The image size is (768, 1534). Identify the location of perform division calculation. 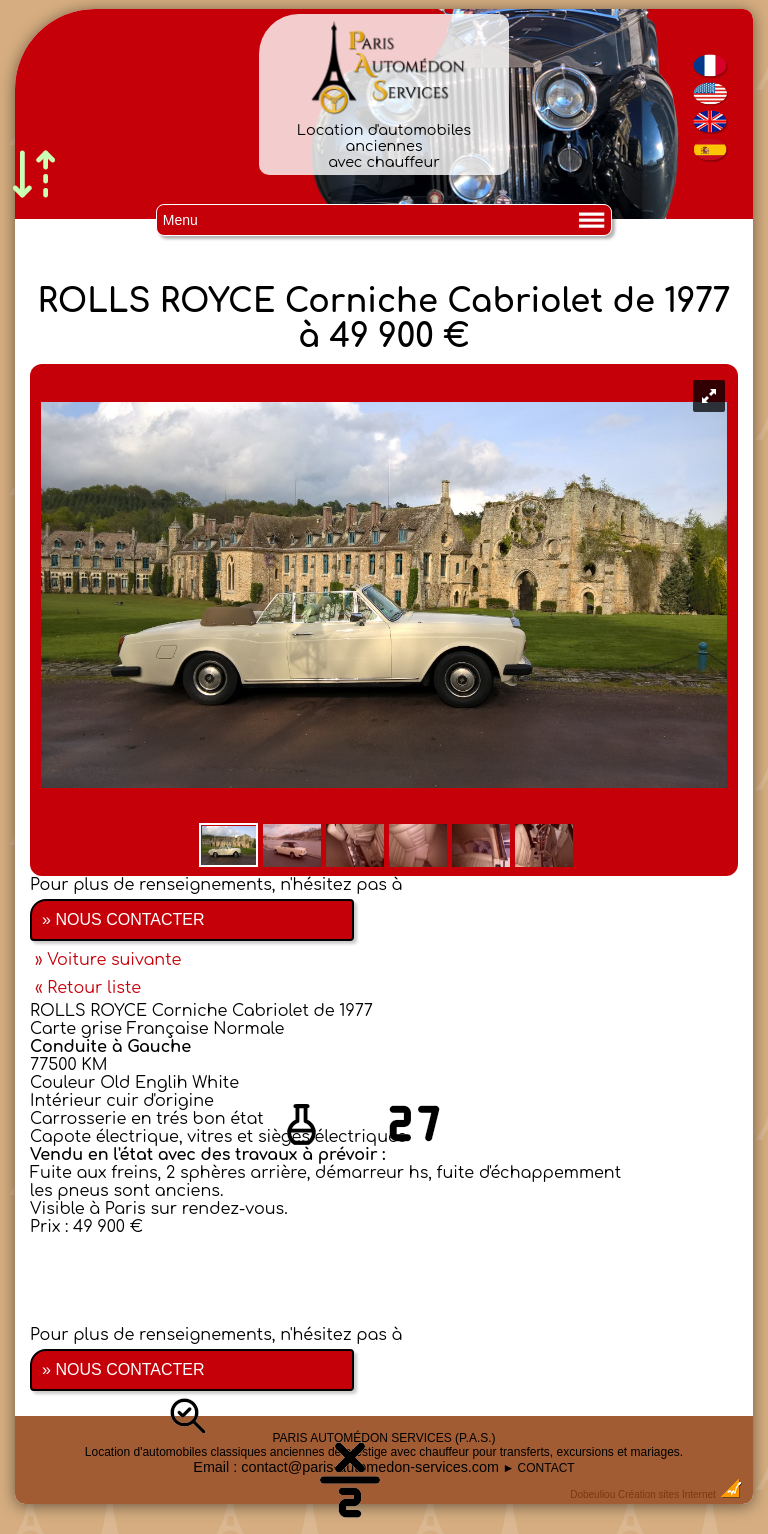
(350, 1480).